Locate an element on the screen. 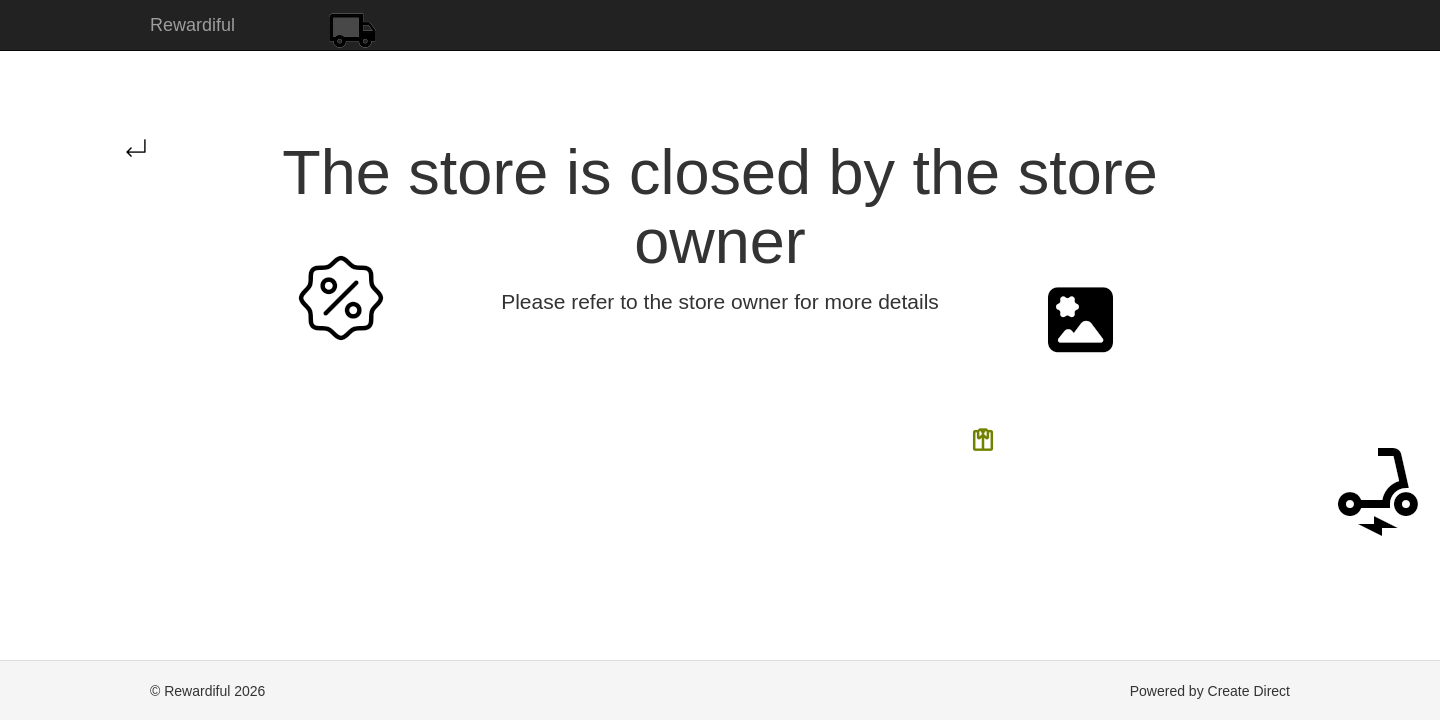 The width and height of the screenshot is (1440, 720). access a media channel for sharing images and videos is located at coordinates (1080, 319).